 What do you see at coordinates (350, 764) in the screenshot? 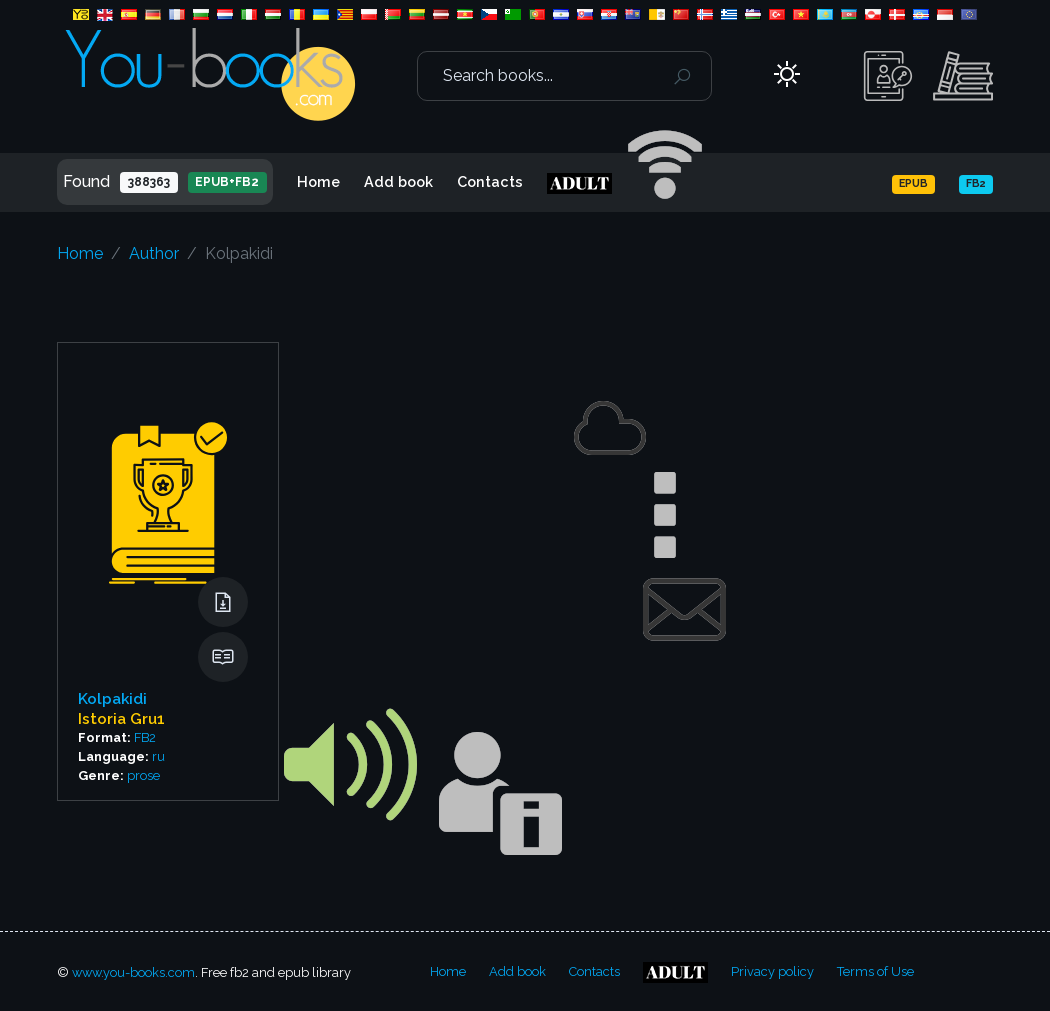
I see `adjust speaker or audio output settings` at bounding box center [350, 764].